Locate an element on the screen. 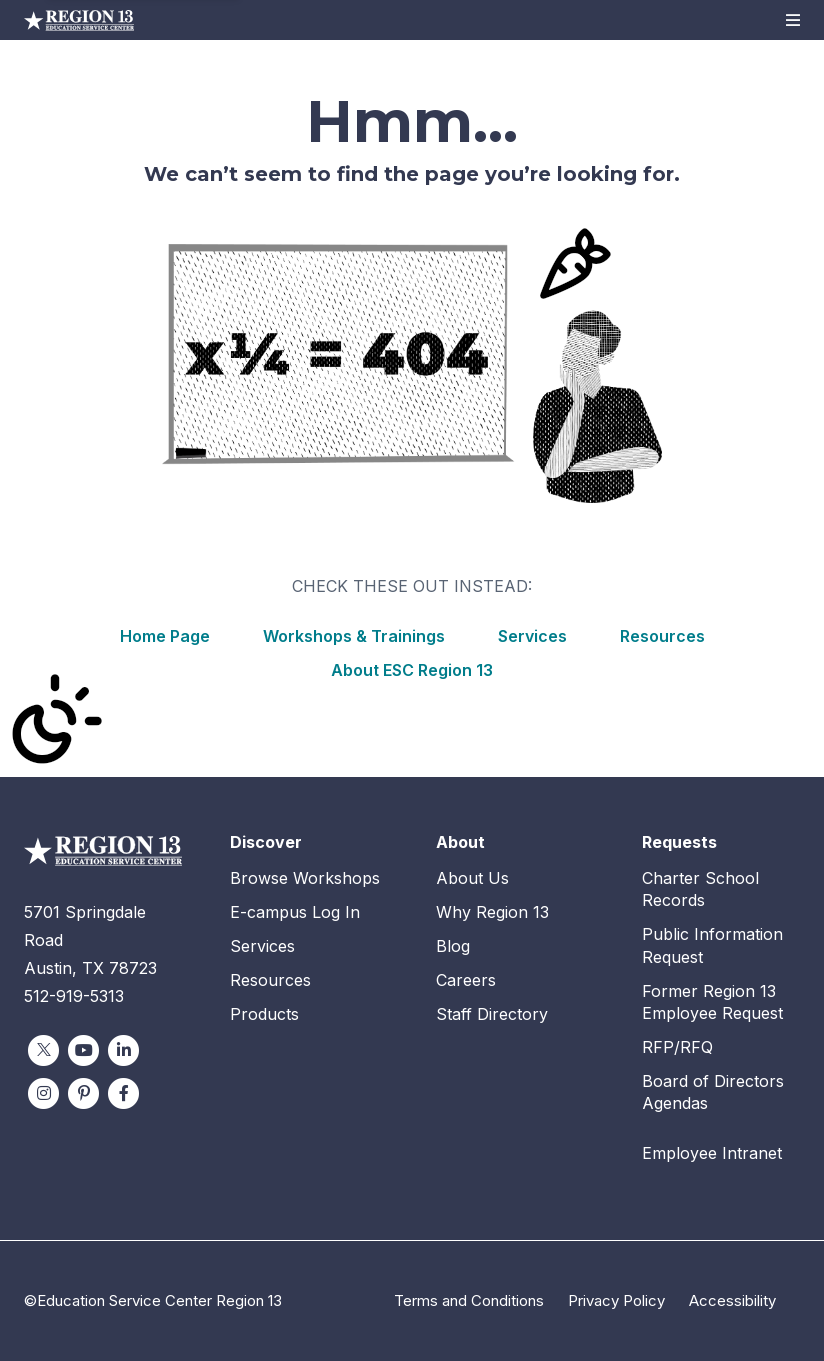 This screenshot has height=1361, width=824. toggle between light and dark mode is located at coordinates (55, 721).